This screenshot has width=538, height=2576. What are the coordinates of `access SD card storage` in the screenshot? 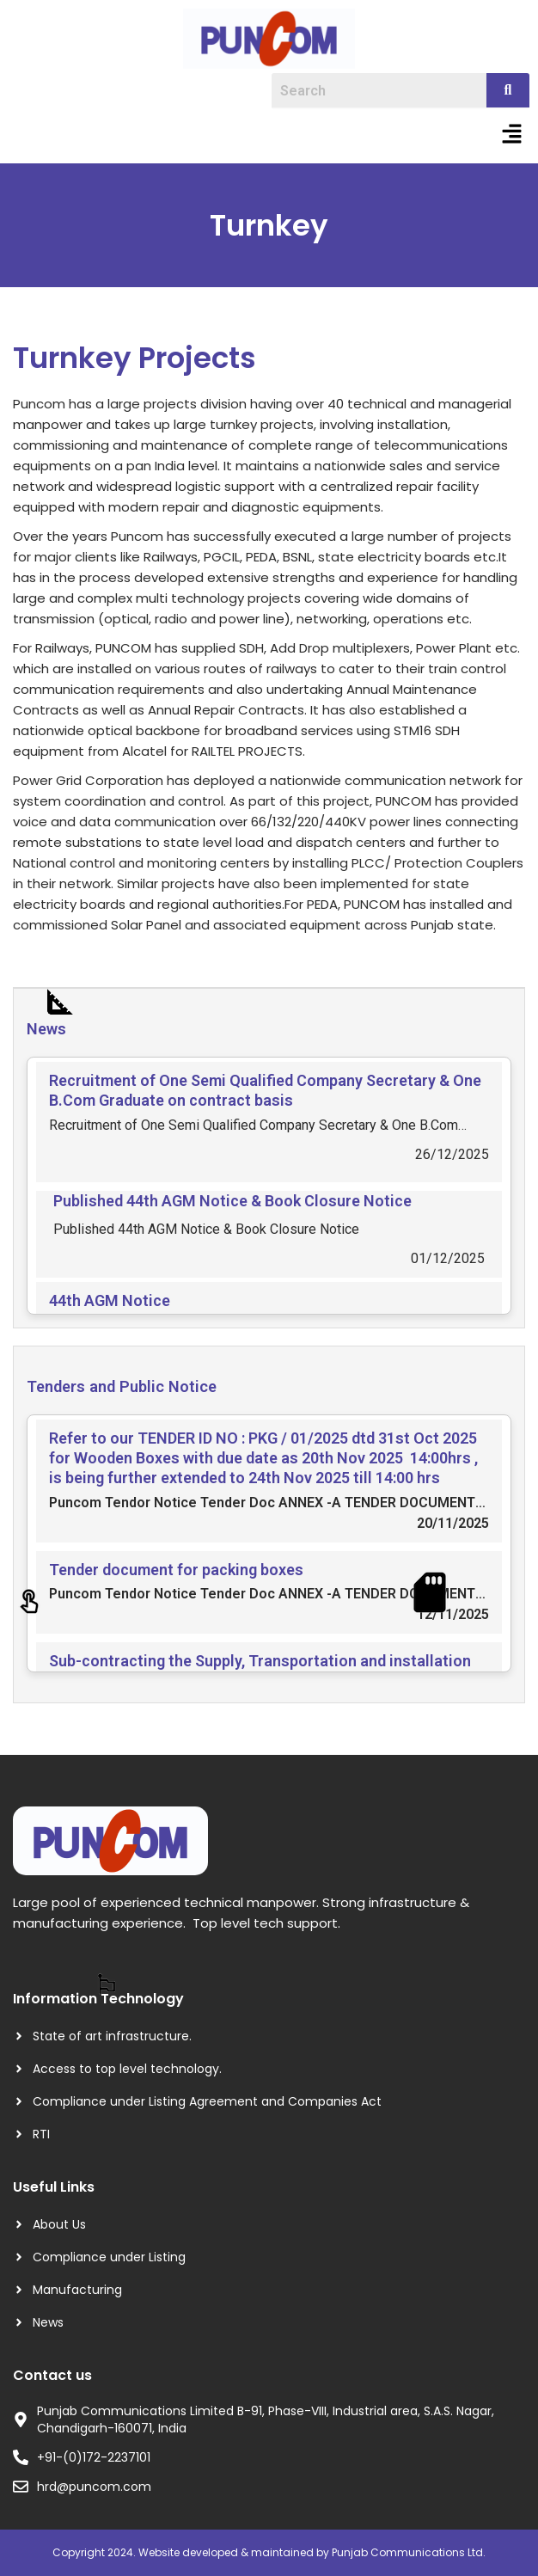 It's located at (430, 1592).